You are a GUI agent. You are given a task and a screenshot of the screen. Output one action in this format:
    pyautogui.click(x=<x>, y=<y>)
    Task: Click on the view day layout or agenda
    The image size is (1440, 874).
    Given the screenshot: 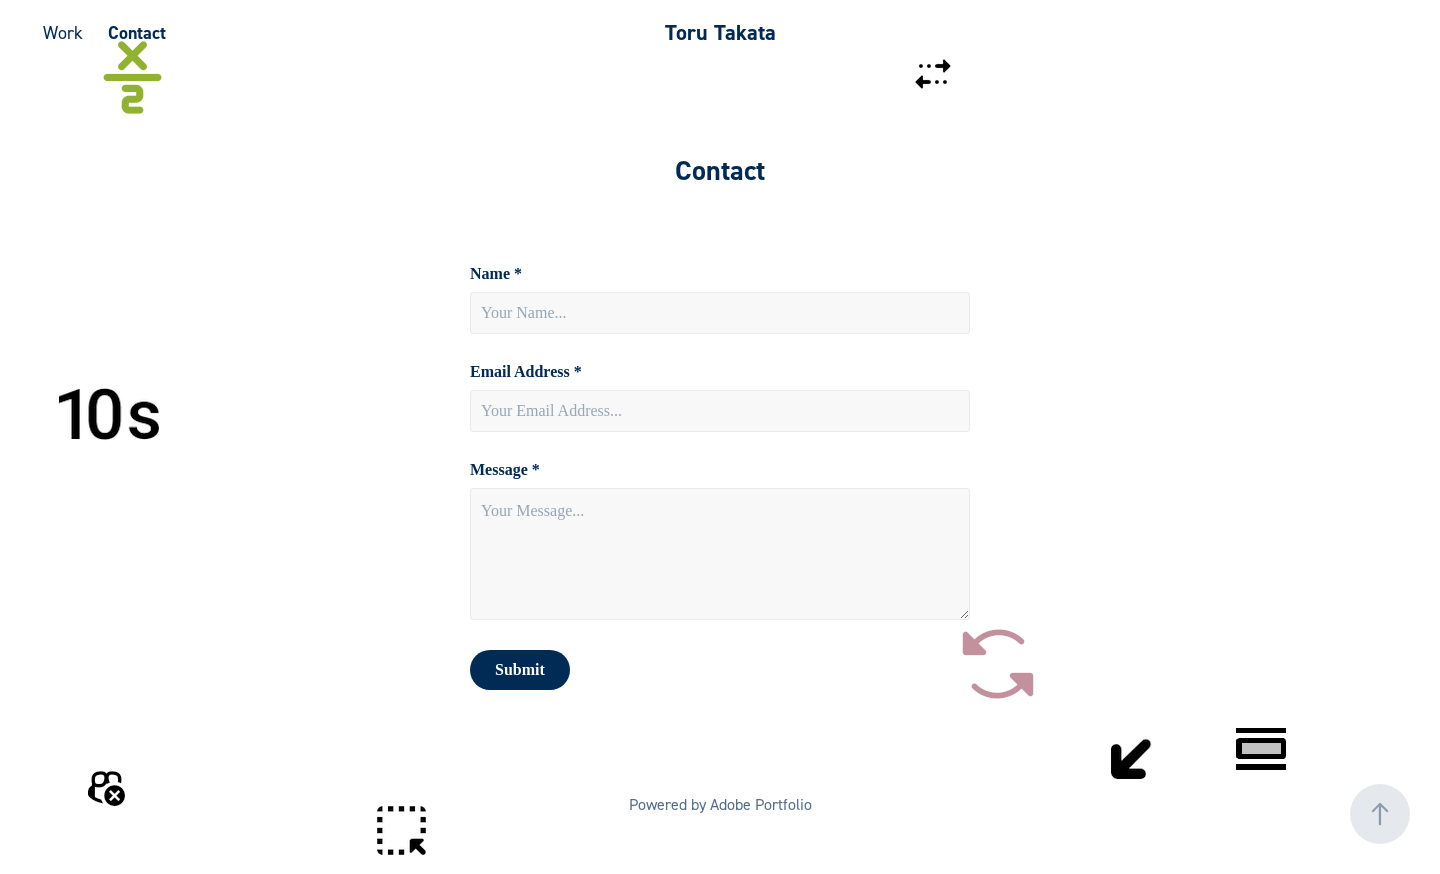 What is the action you would take?
    pyautogui.click(x=1262, y=748)
    